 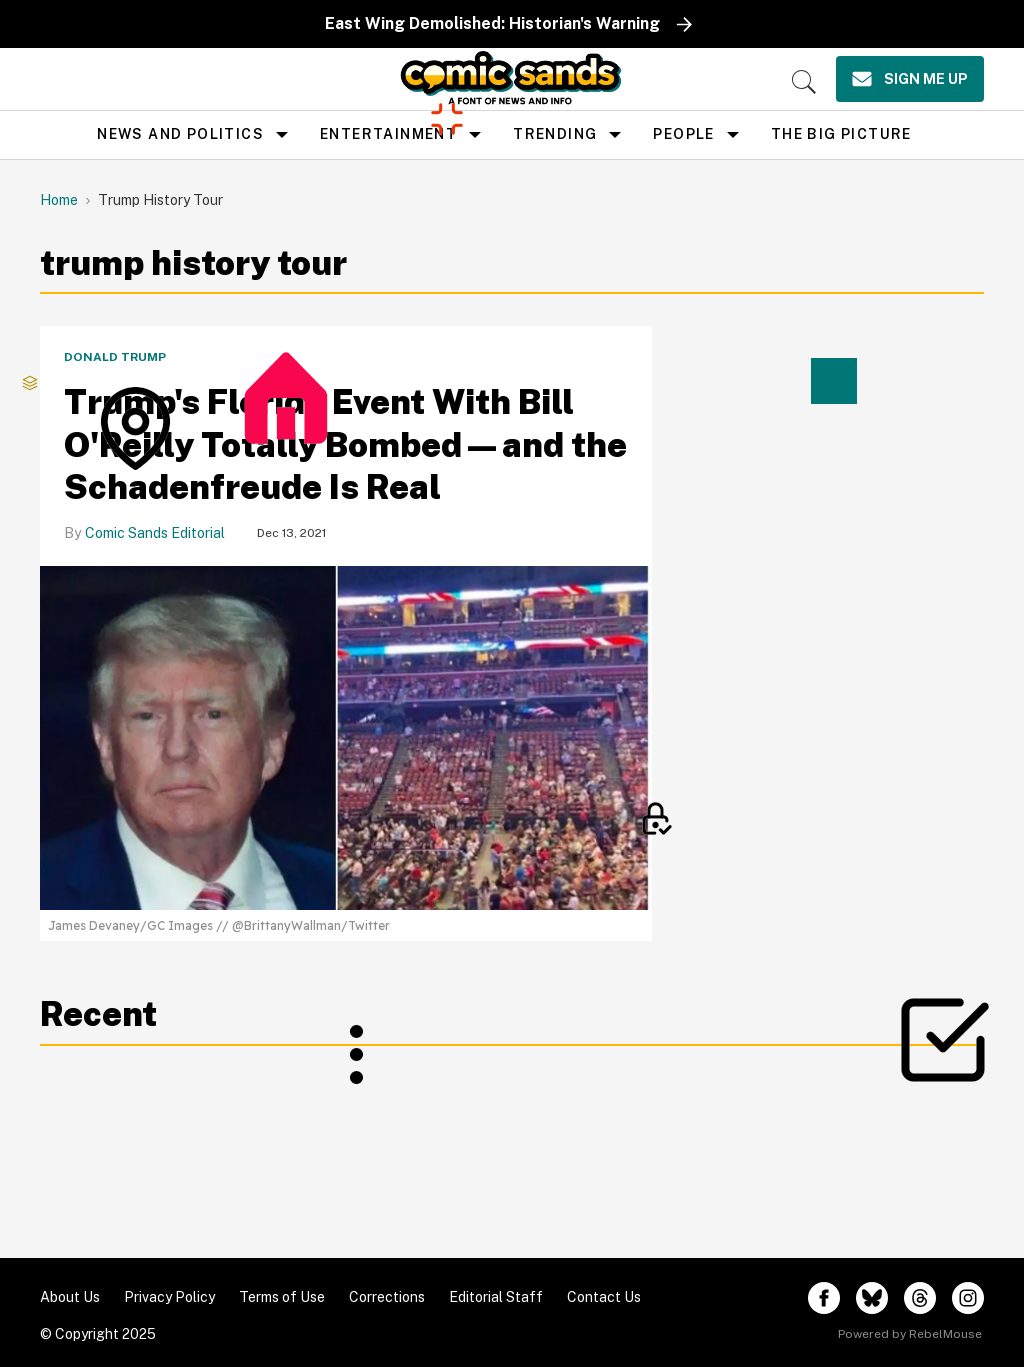 I want to click on view or manage layers, so click(x=30, y=383).